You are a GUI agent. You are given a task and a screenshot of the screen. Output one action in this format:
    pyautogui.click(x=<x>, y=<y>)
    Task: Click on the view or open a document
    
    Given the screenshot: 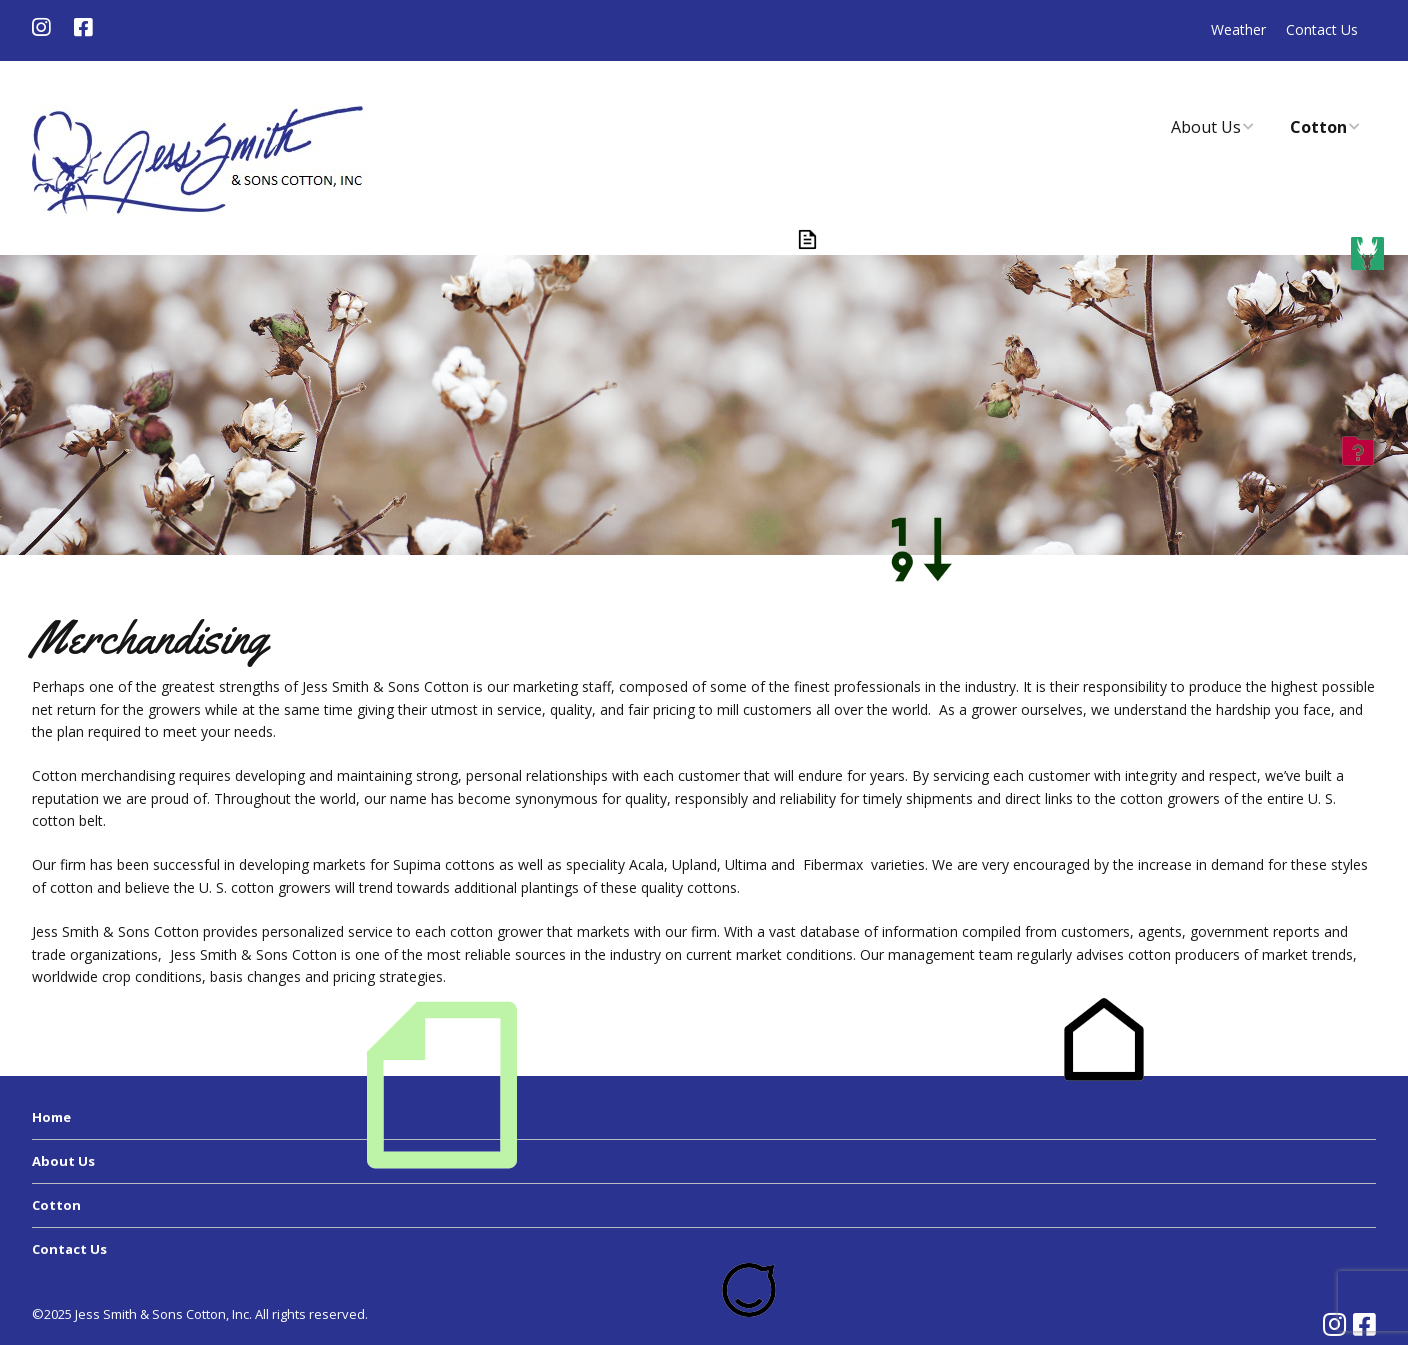 What is the action you would take?
    pyautogui.click(x=442, y=1085)
    